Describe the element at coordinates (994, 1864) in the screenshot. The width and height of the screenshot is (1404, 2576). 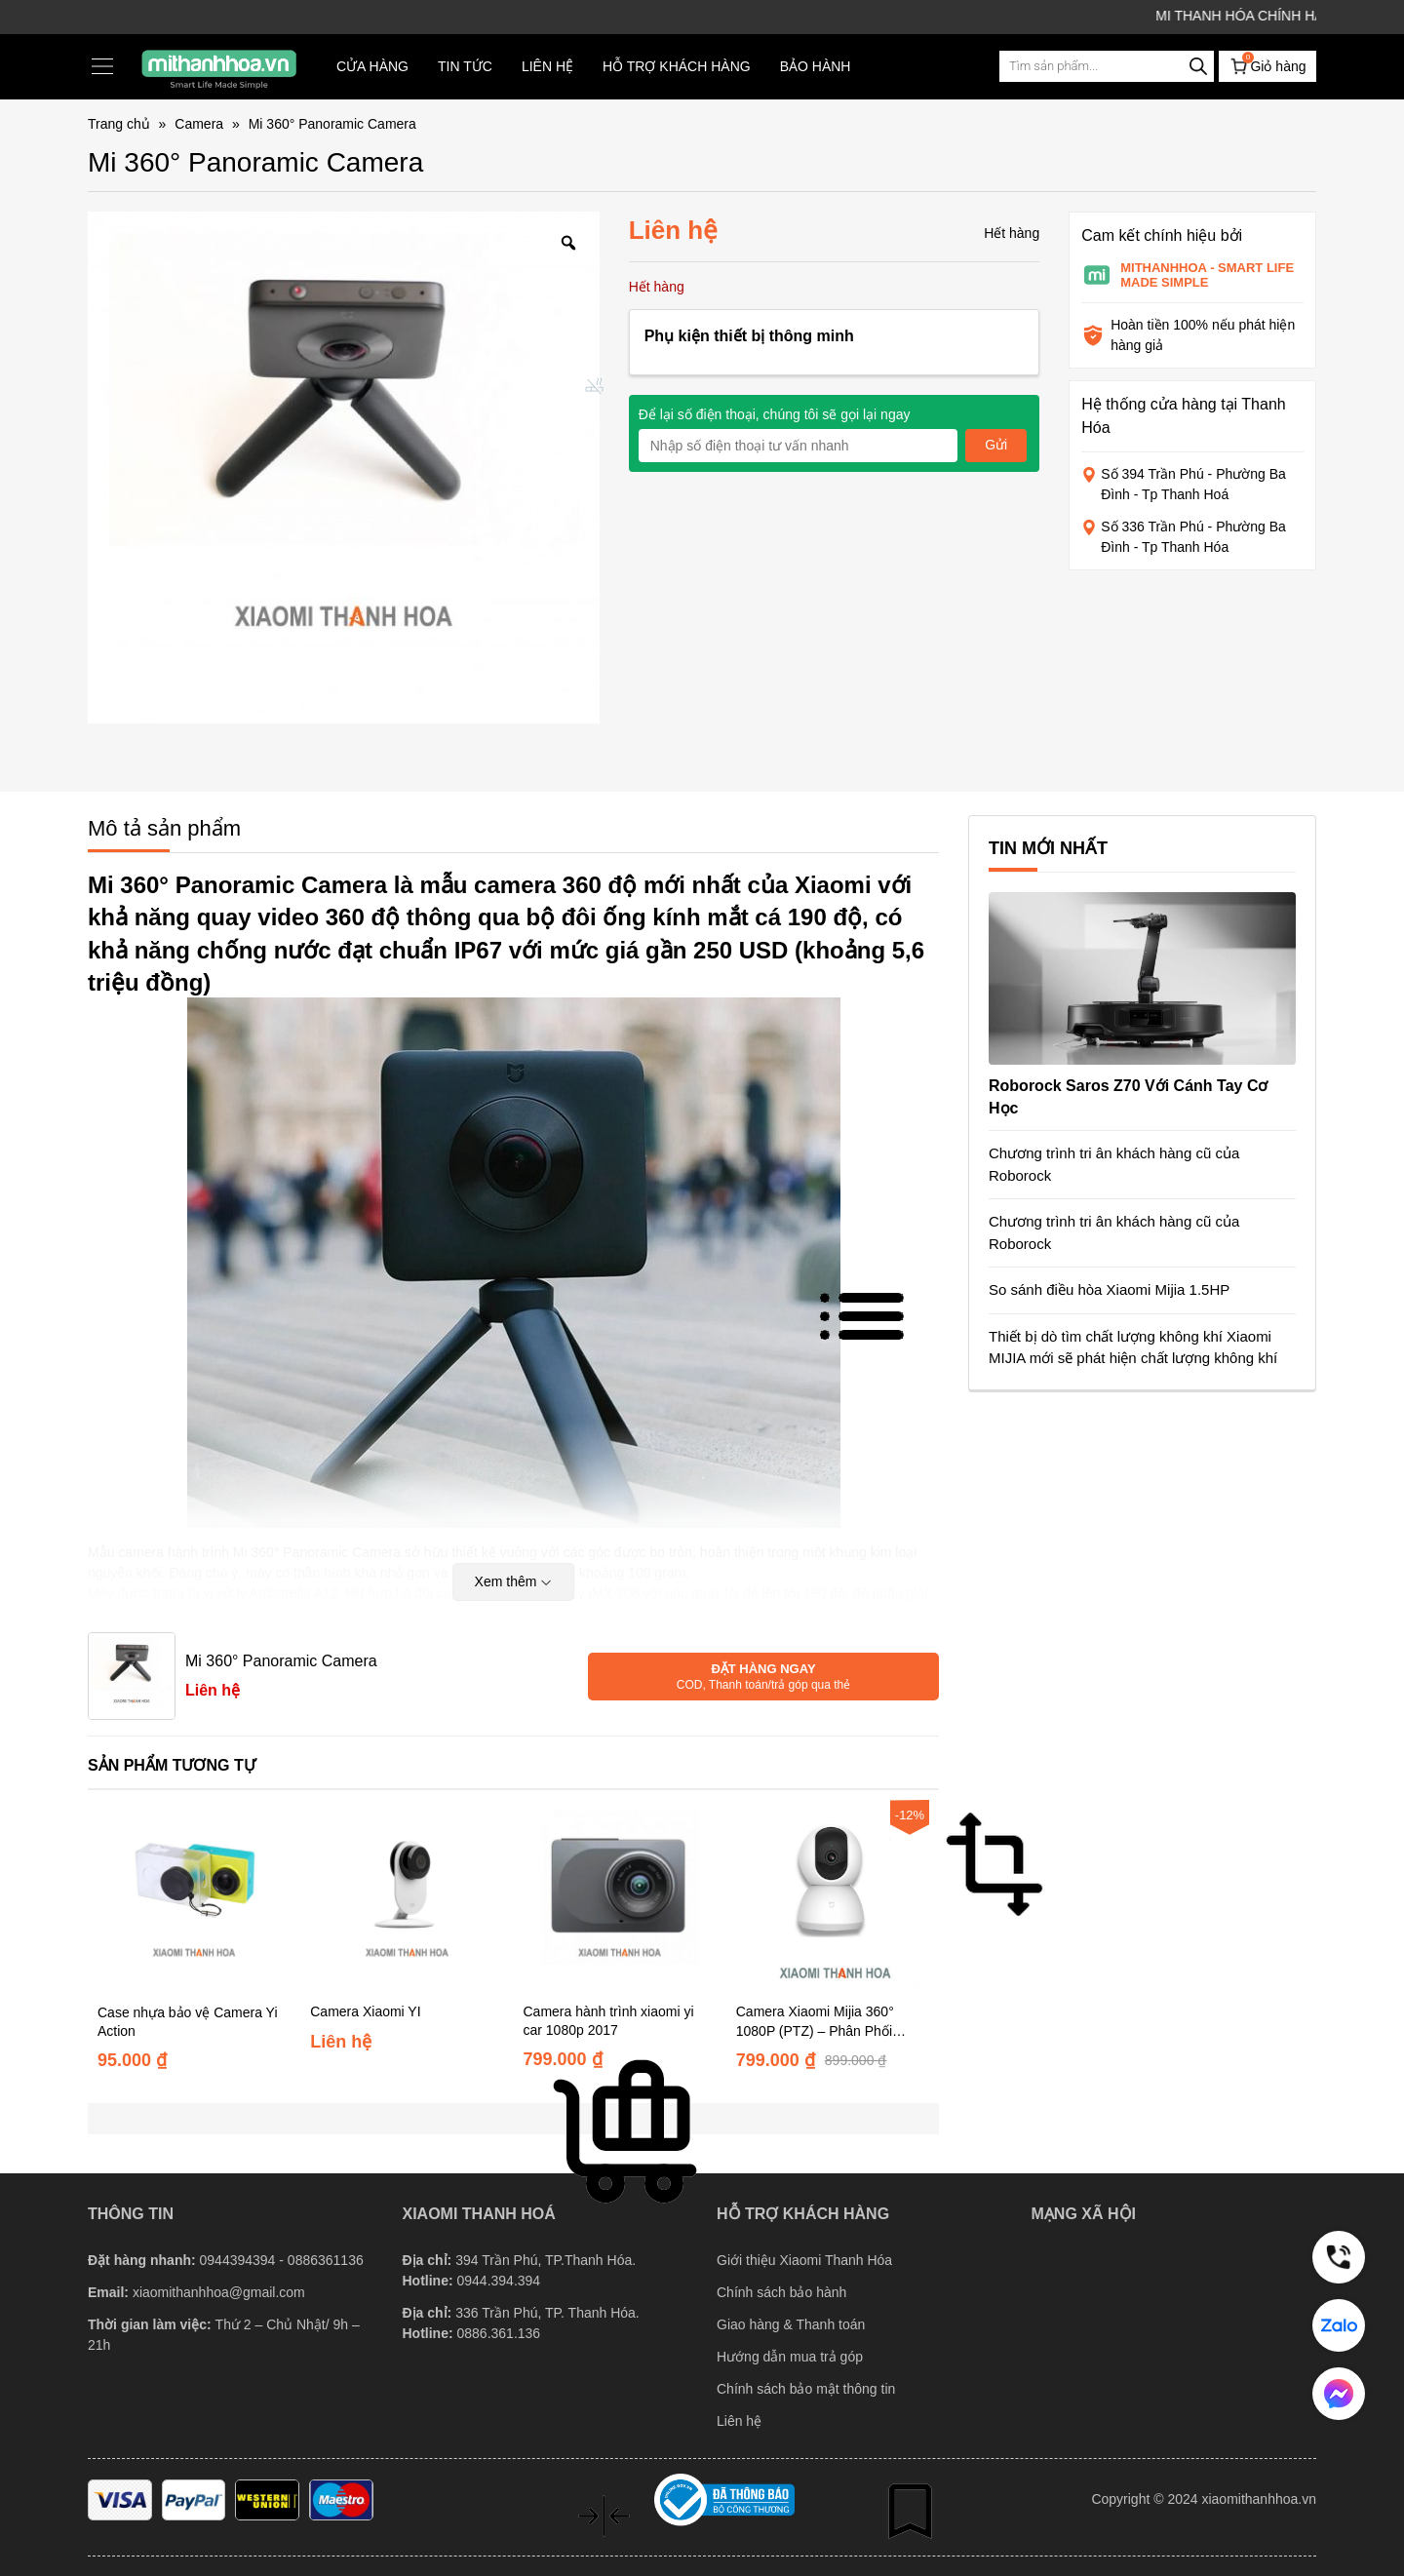
I see `transform or resize an image` at that location.